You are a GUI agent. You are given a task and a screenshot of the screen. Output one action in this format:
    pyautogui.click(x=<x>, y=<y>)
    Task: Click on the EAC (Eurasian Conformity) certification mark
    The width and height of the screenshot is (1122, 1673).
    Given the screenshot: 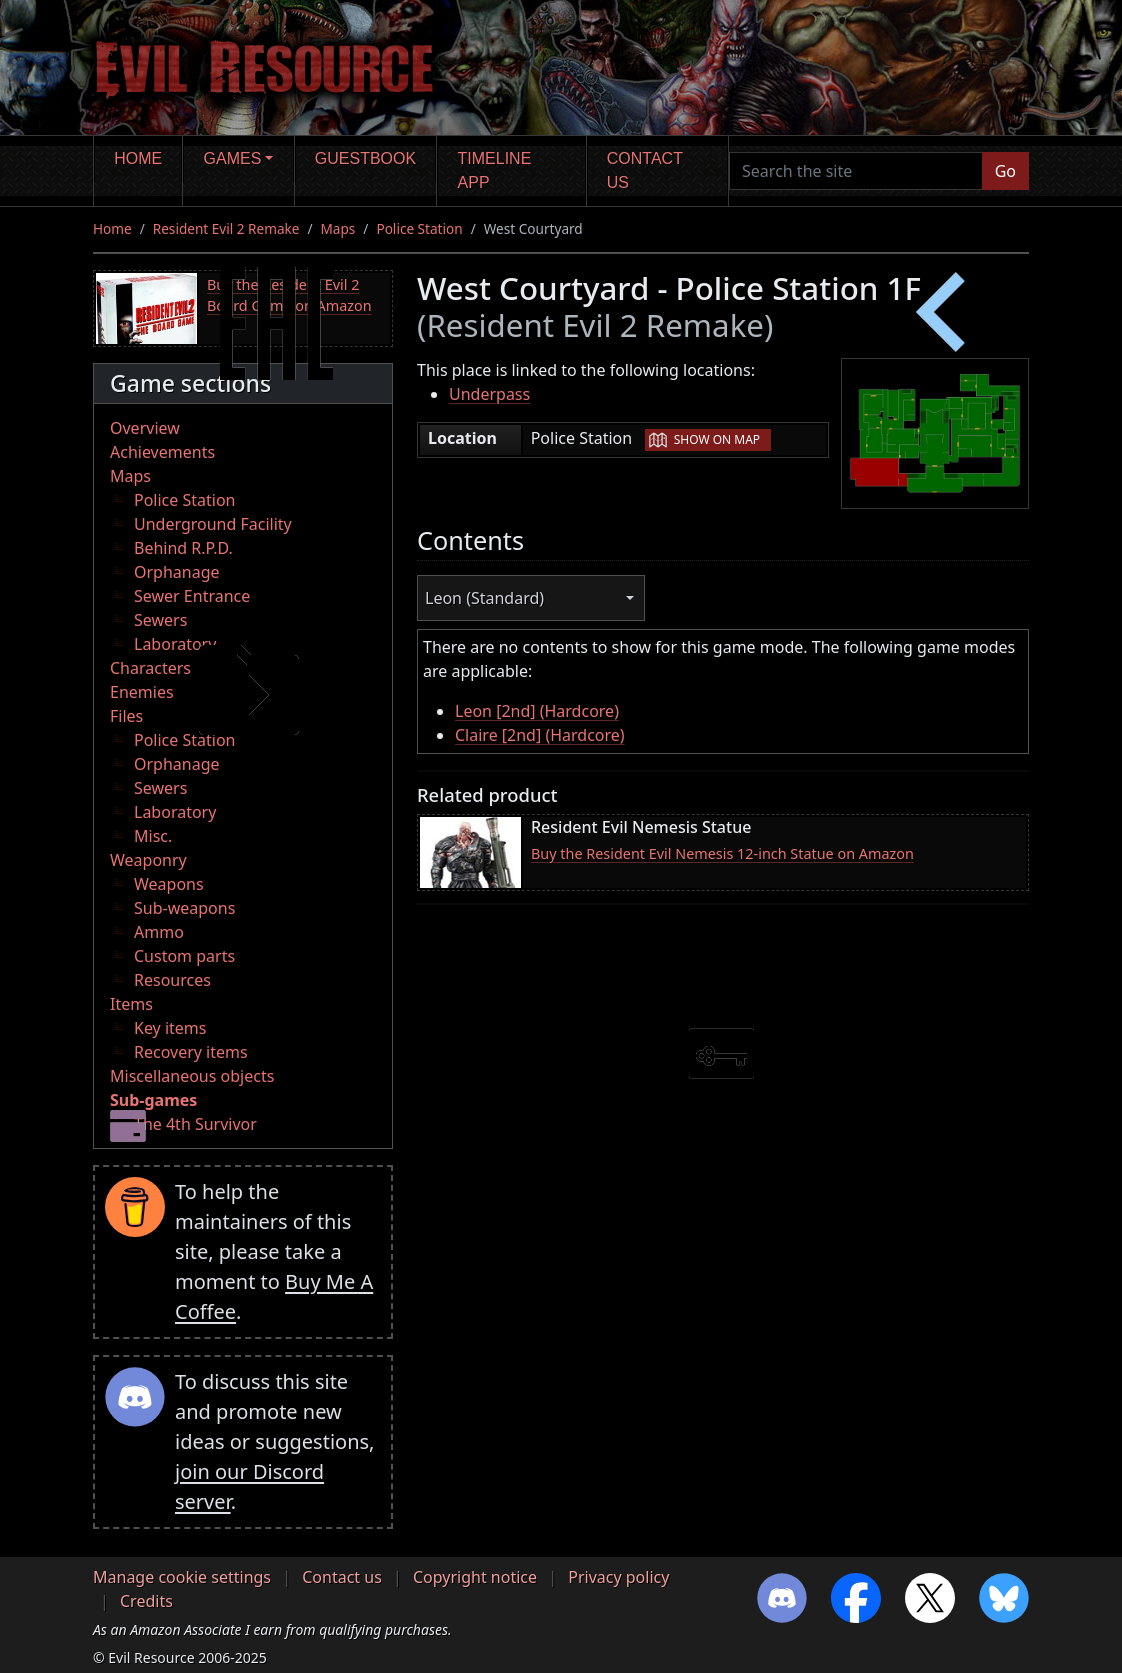 What is the action you would take?
    pyautogui.click(x=276, y=323)
    